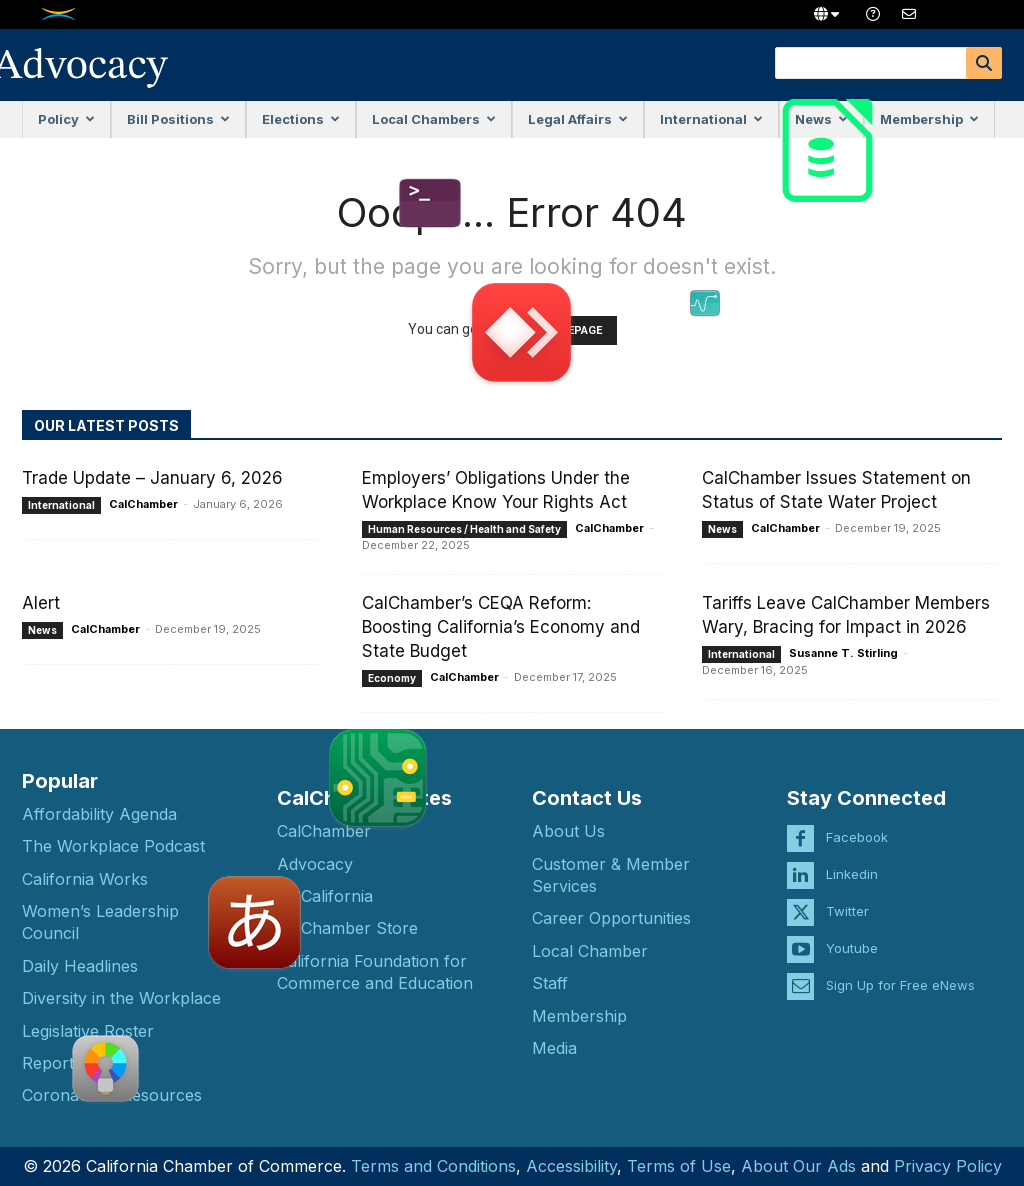 This screenshot has height=1186, width=1024. Describe the element at coordinates (378, 778) in the screenshot. I see `open pcbnew circuit board design application` at that location.